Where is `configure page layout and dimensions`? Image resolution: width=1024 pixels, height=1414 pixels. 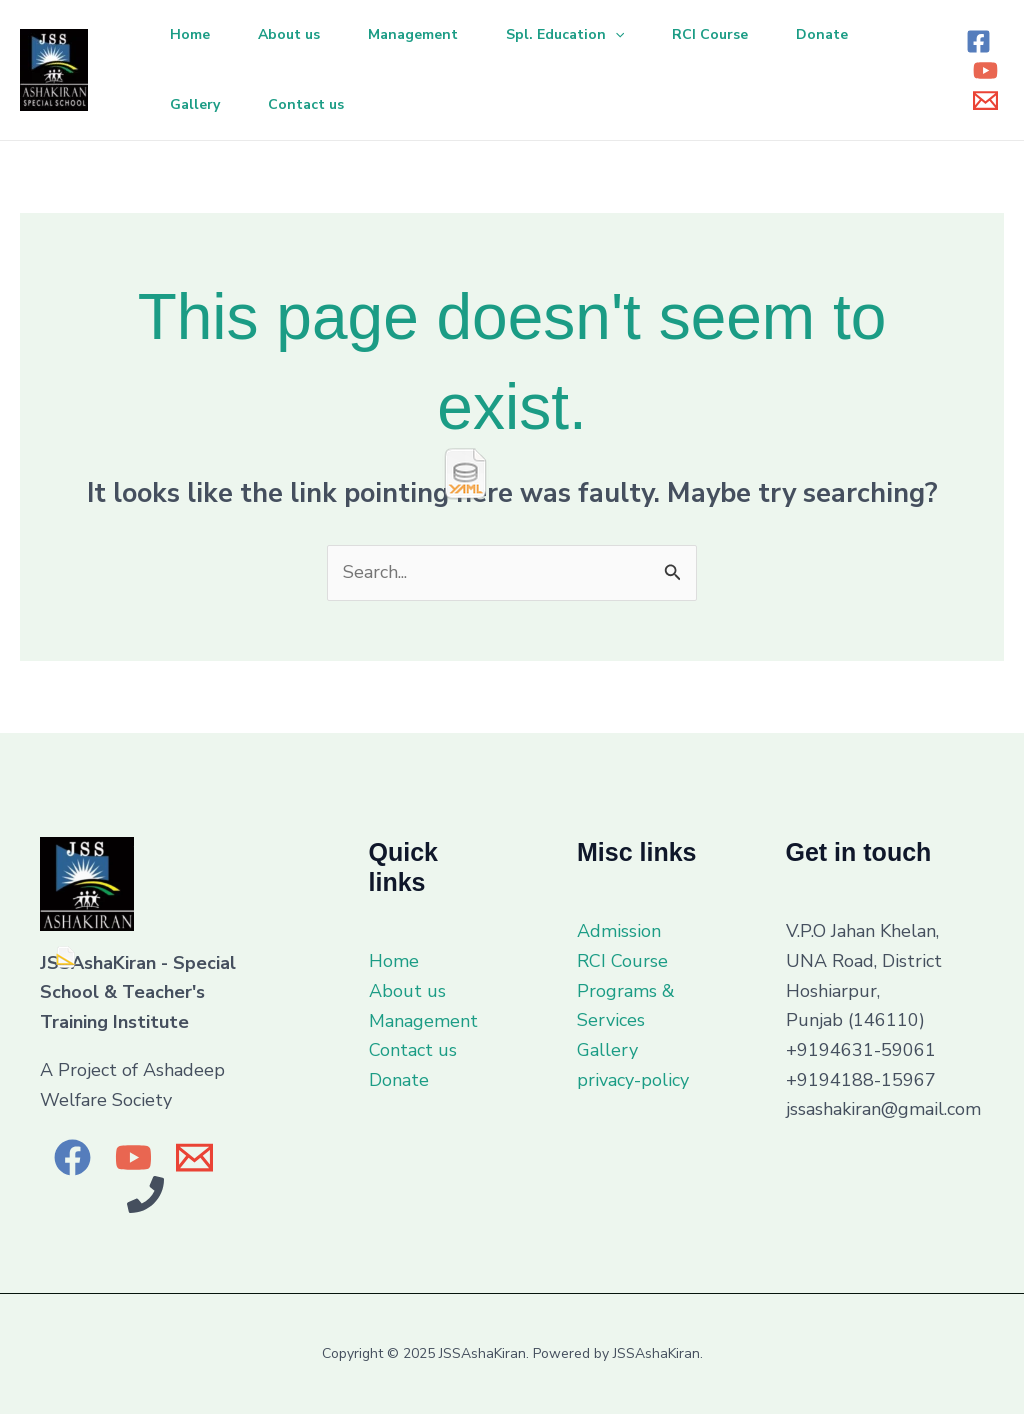
configure page layout and dimensions is located at coordinates (66, 957).